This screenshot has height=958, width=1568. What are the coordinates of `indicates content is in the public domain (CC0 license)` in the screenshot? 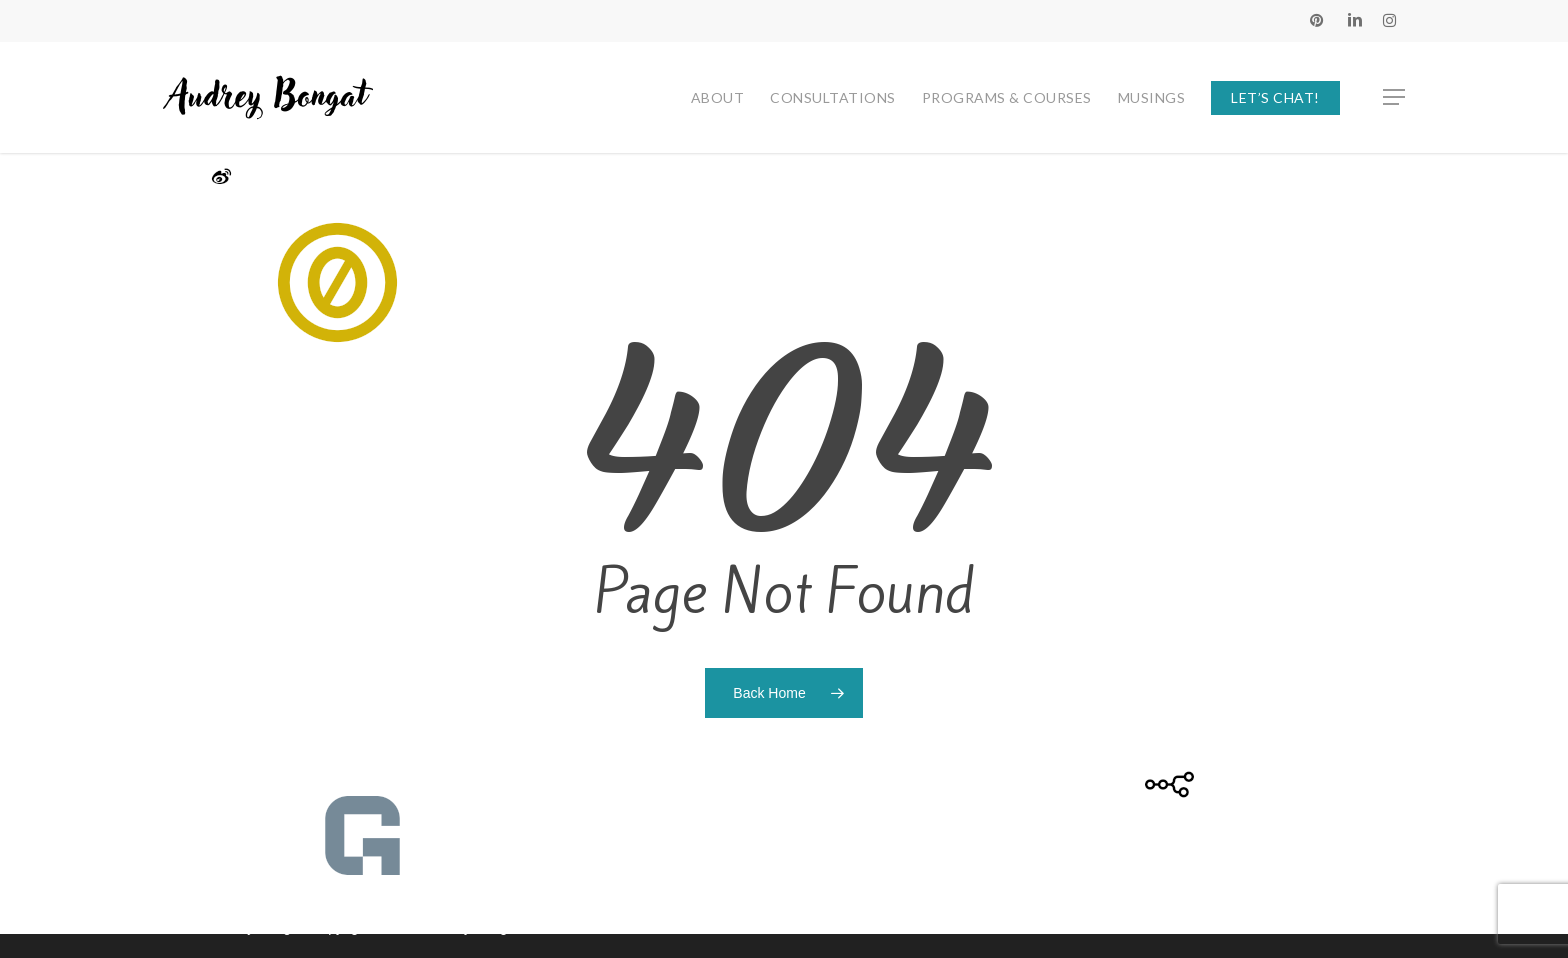 It's located at (337, 282).